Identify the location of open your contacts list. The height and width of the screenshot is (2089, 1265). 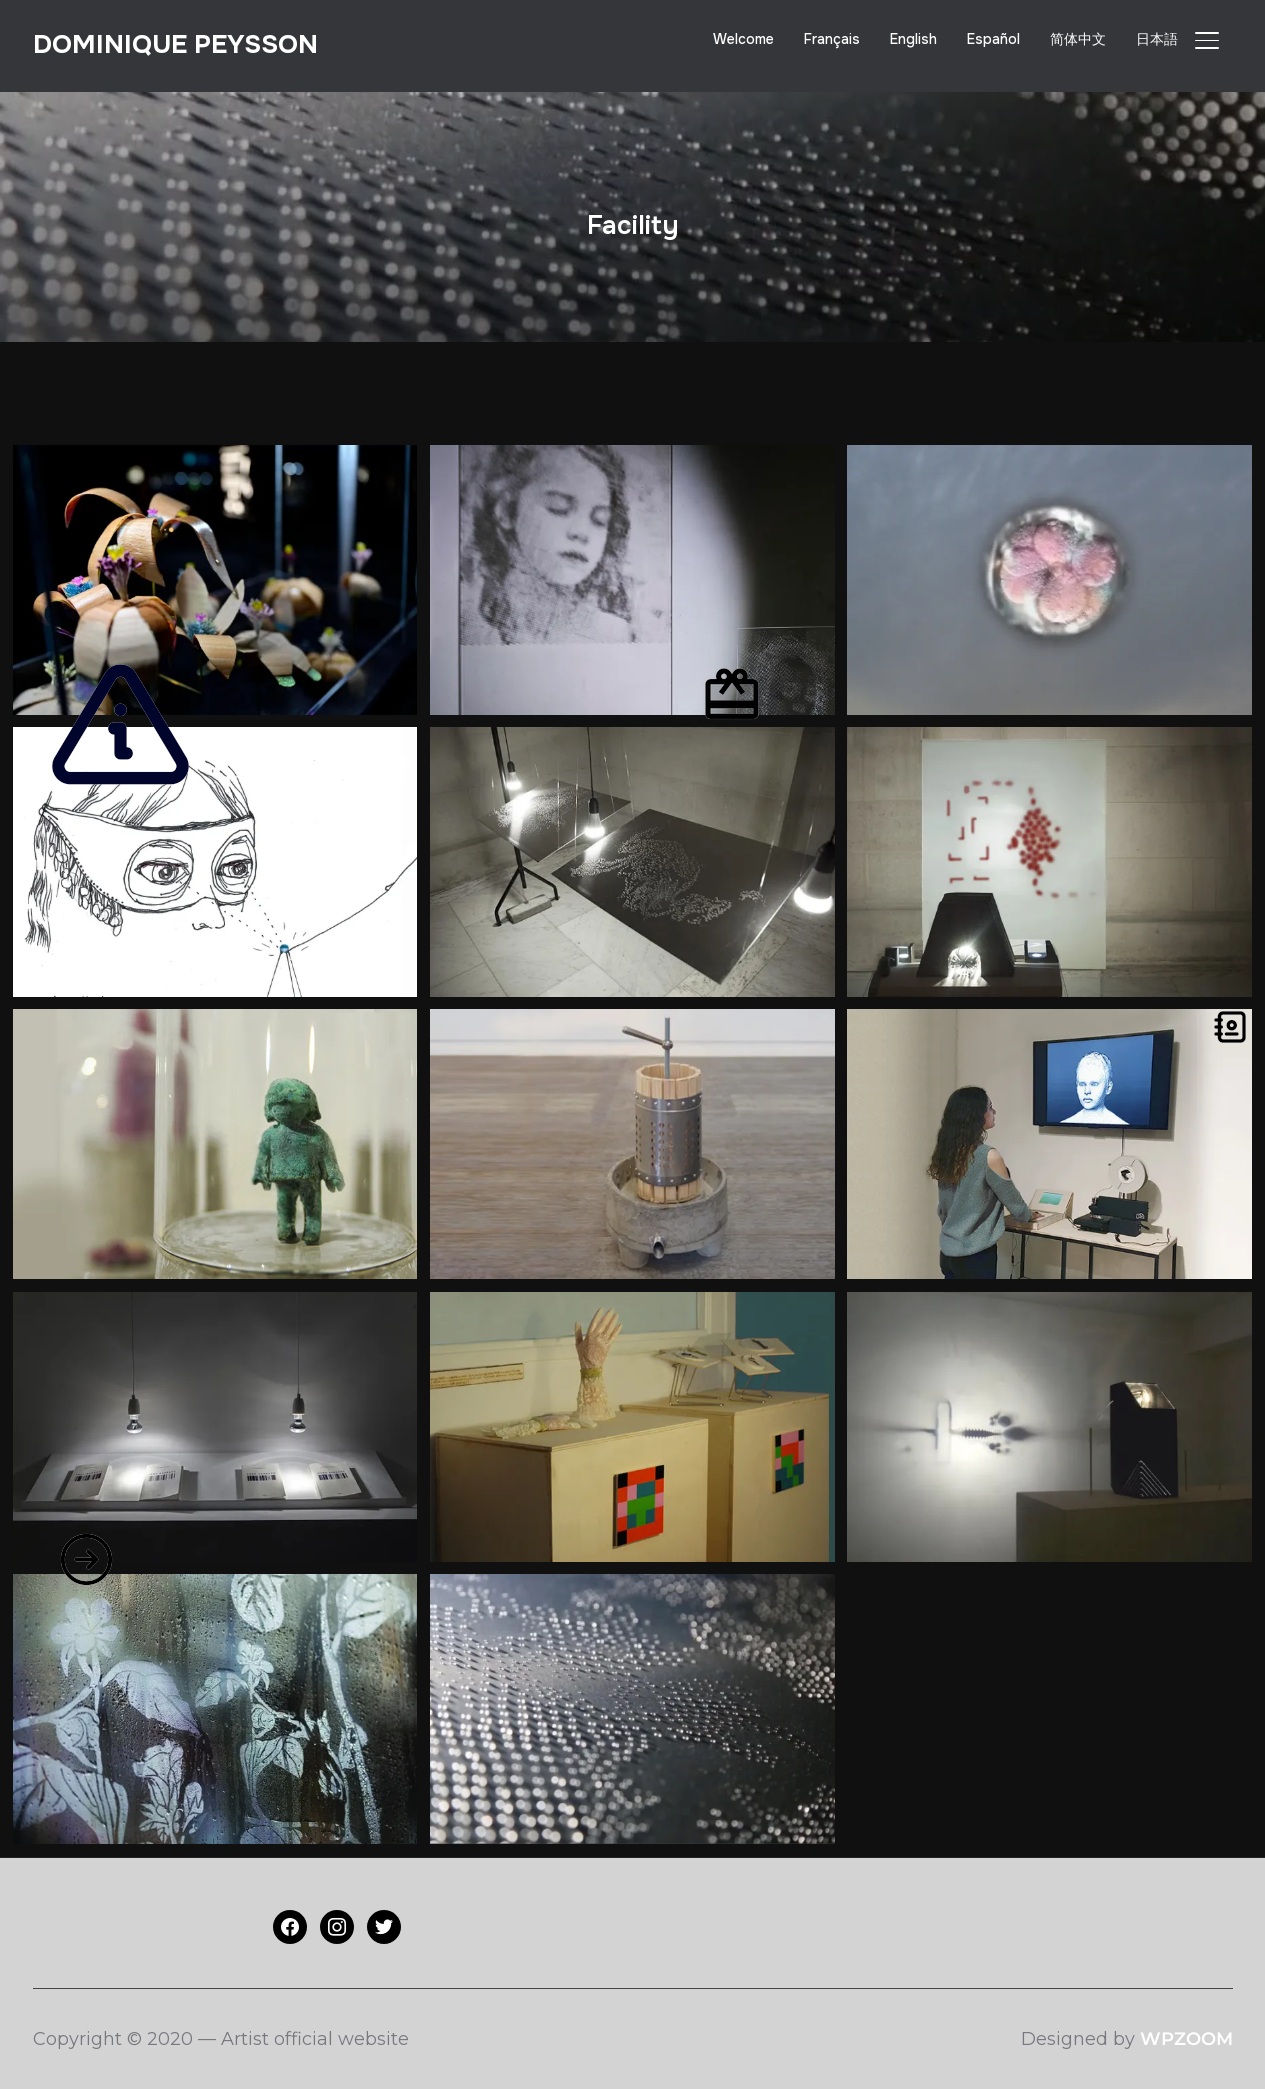
(1230, 1027).